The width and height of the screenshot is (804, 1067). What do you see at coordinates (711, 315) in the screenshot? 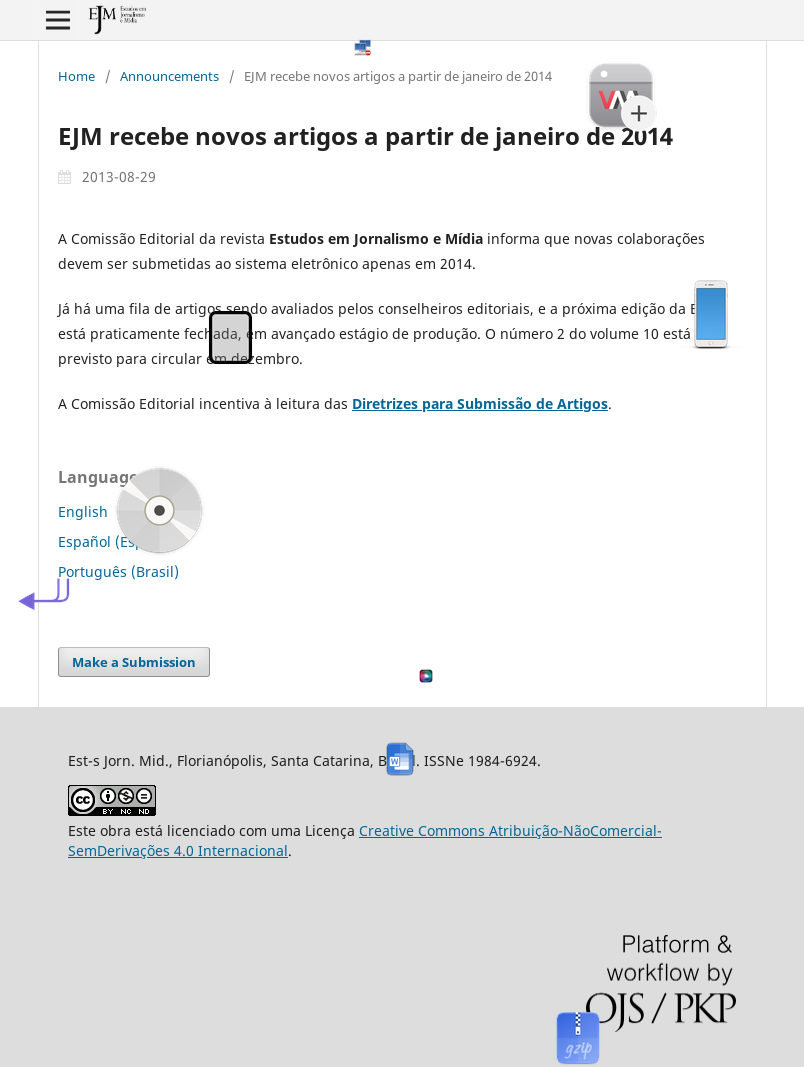
I see `indicates a connected iPhone device` at bounding box center [711, 315].